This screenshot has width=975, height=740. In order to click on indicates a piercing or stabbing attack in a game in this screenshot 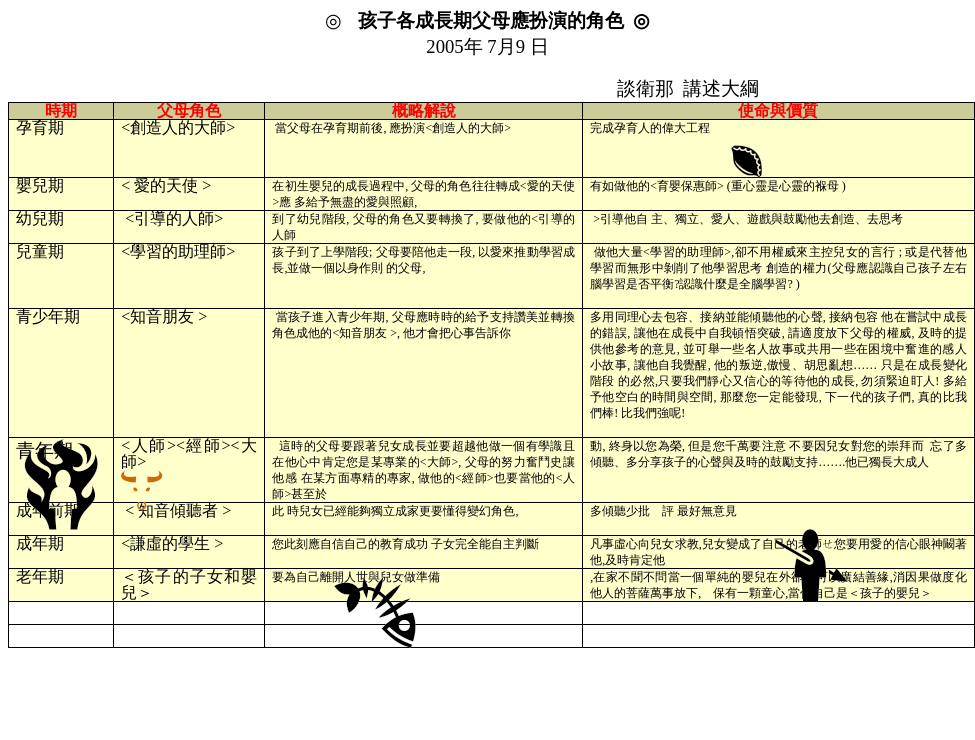, I will do `click(811, 565)`.